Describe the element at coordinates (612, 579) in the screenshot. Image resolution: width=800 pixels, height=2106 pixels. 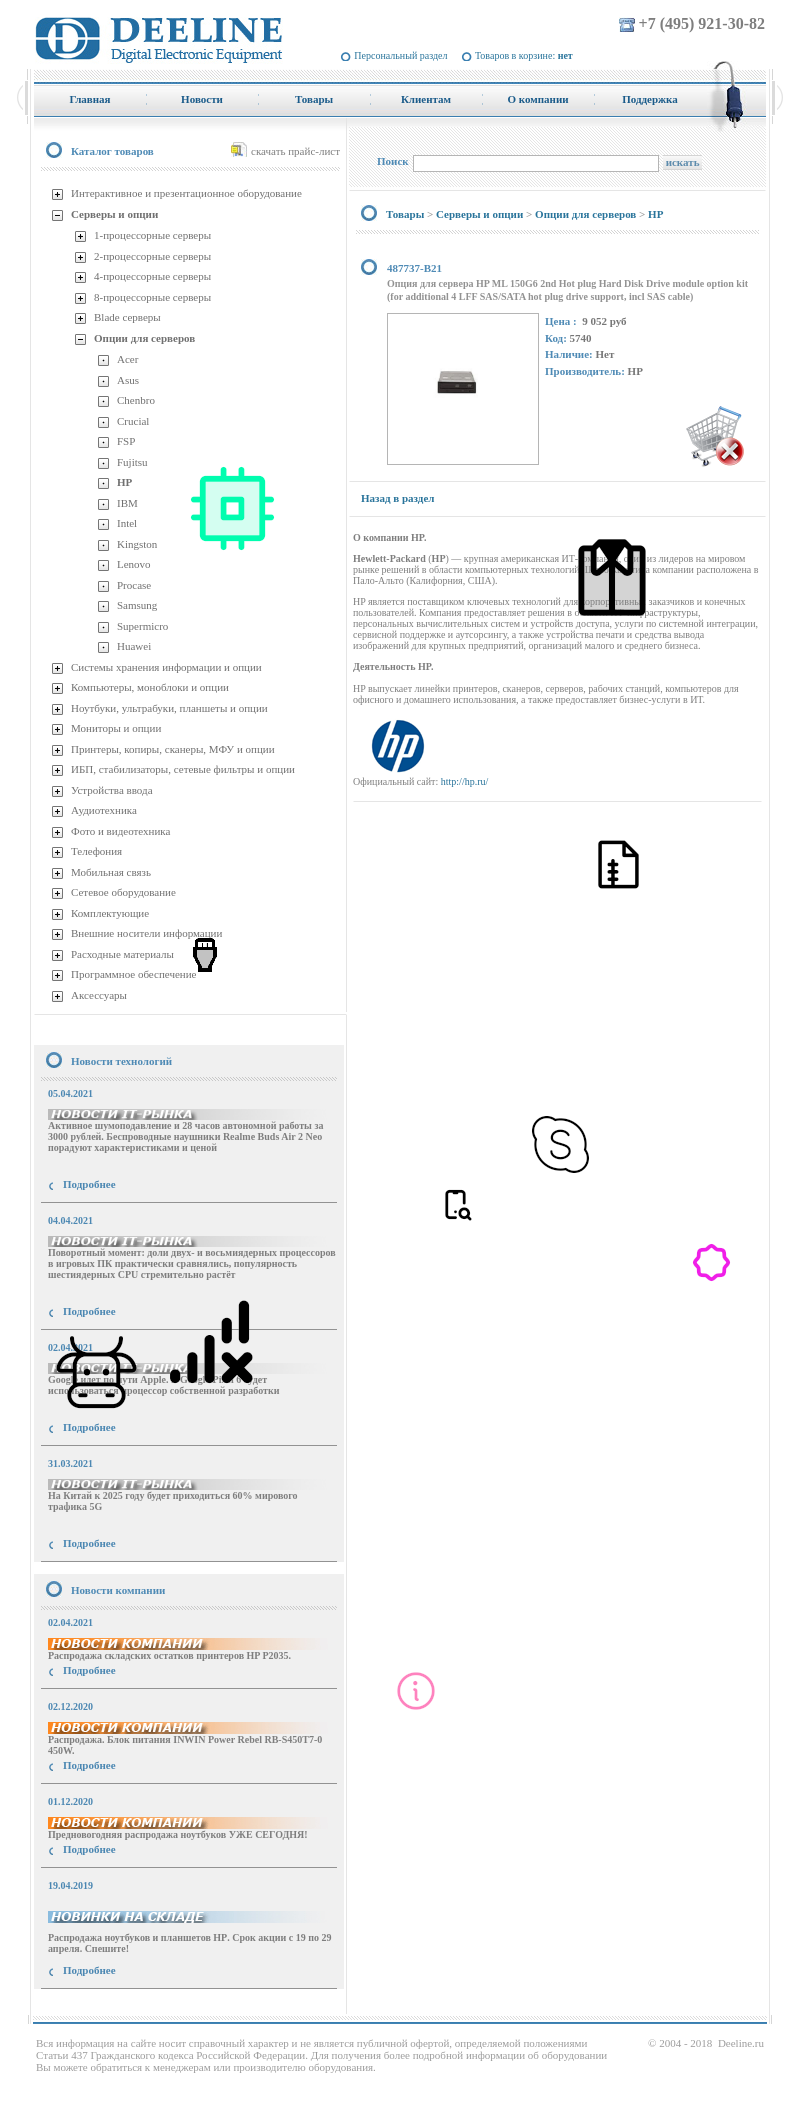
I see `view clothing or apparel items` at that location.